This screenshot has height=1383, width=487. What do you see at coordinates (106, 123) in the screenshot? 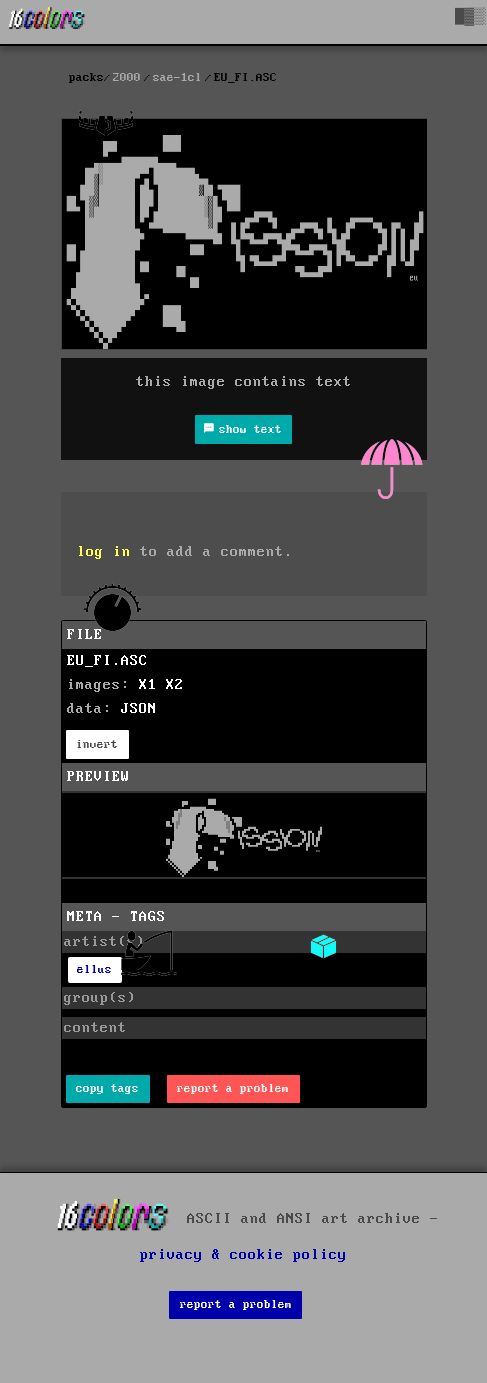
I see `equip armor belt to character` at bounding box center [106, 123].